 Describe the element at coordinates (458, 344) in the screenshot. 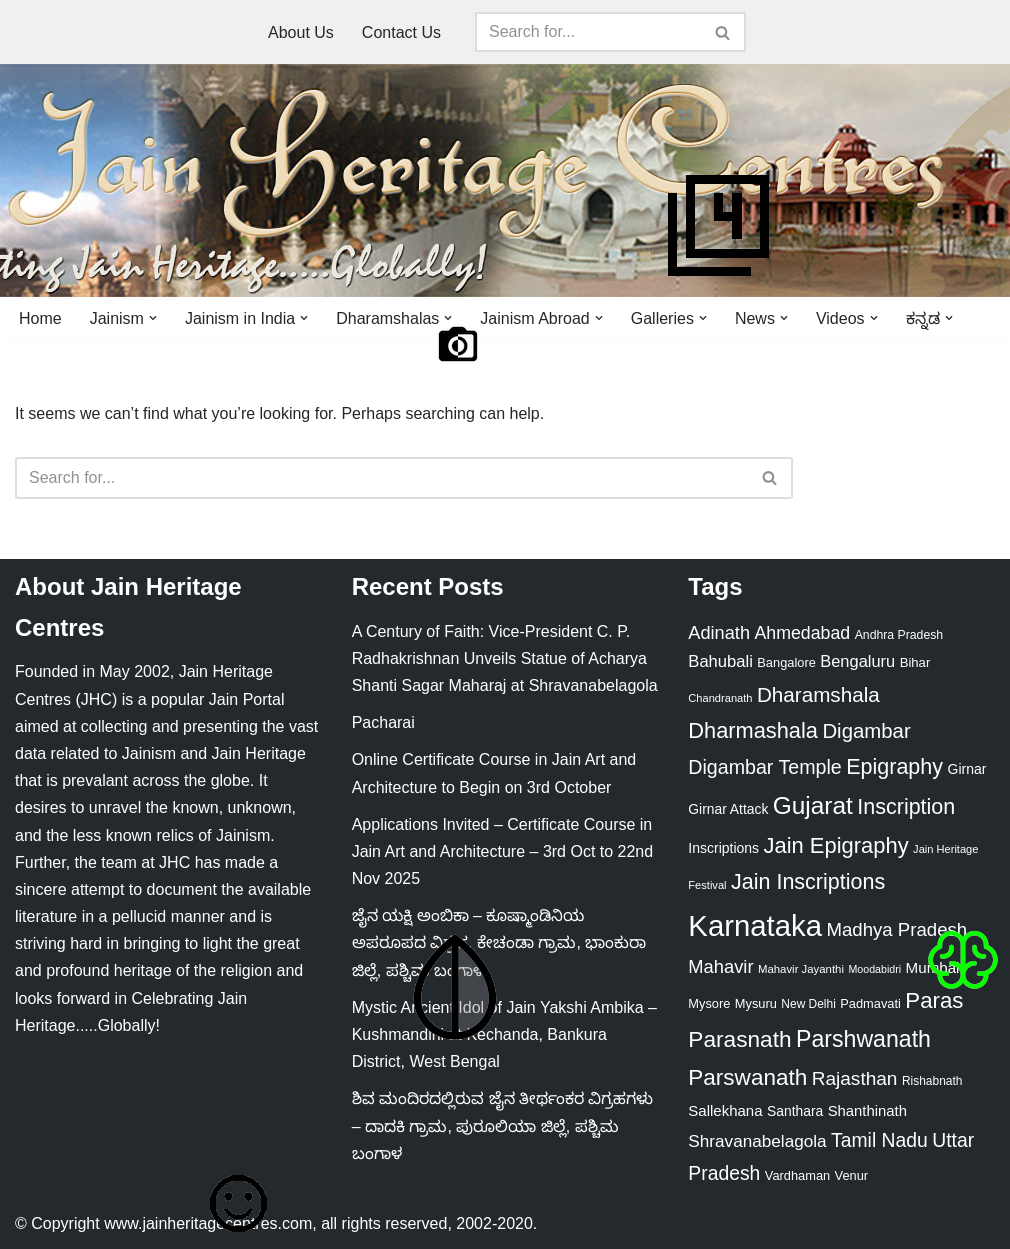

I see `apply black and white filter to photos` at that location.